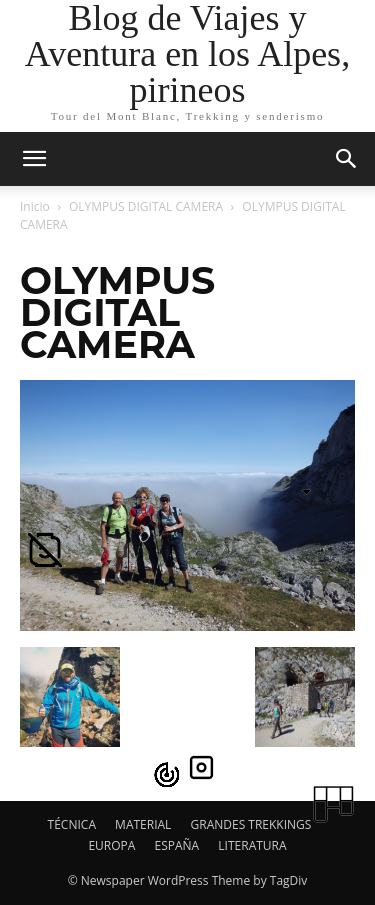 Image resolution: width=375 pixels, height=905 pixels. What do you see at coordinates (167, 775) in the screenshot?
I see `track changes or revisions in a document` at bounding box center [167, 775].